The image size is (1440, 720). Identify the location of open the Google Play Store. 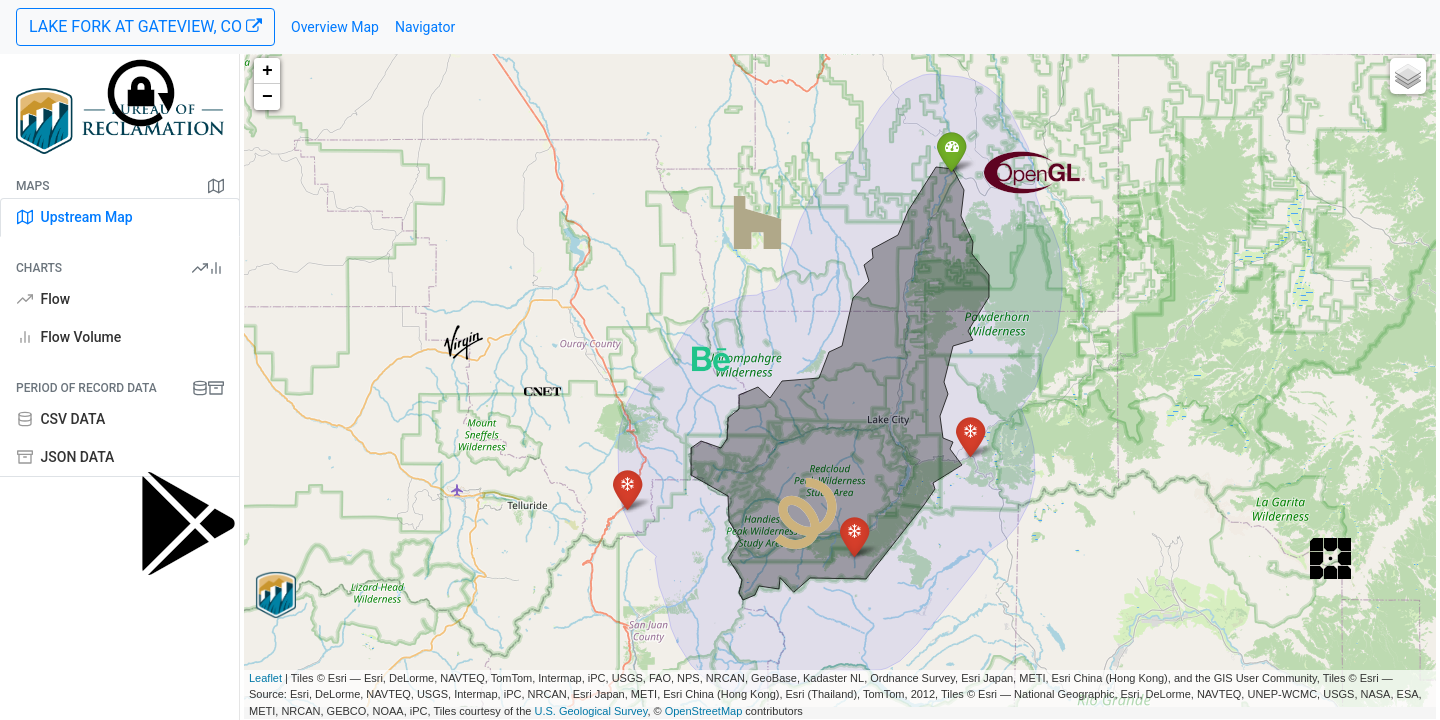
(188, 523).